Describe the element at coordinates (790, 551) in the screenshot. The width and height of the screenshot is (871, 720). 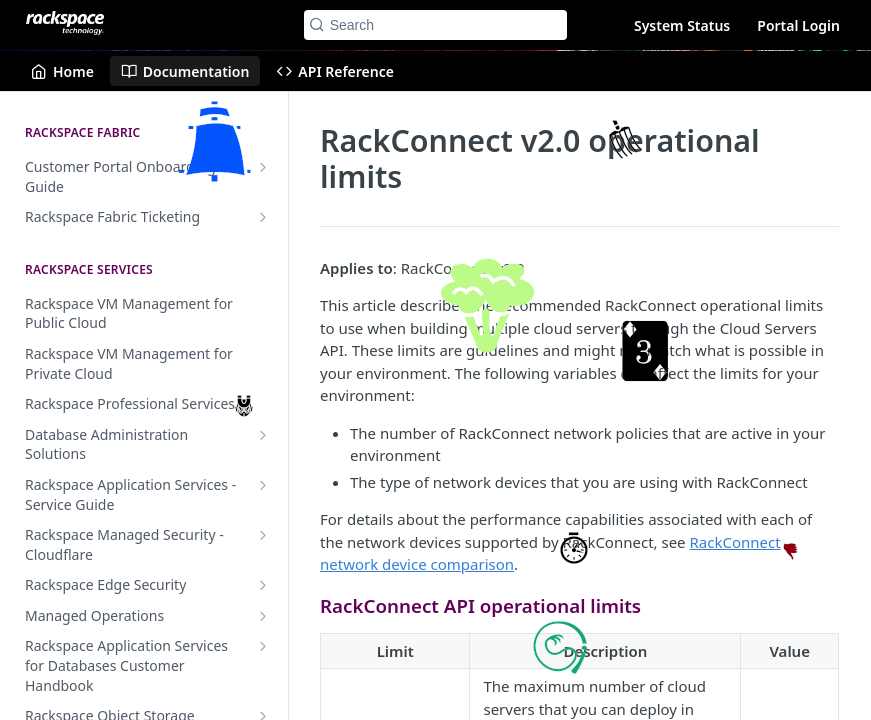
I see `dislike or downvote content` at that location.